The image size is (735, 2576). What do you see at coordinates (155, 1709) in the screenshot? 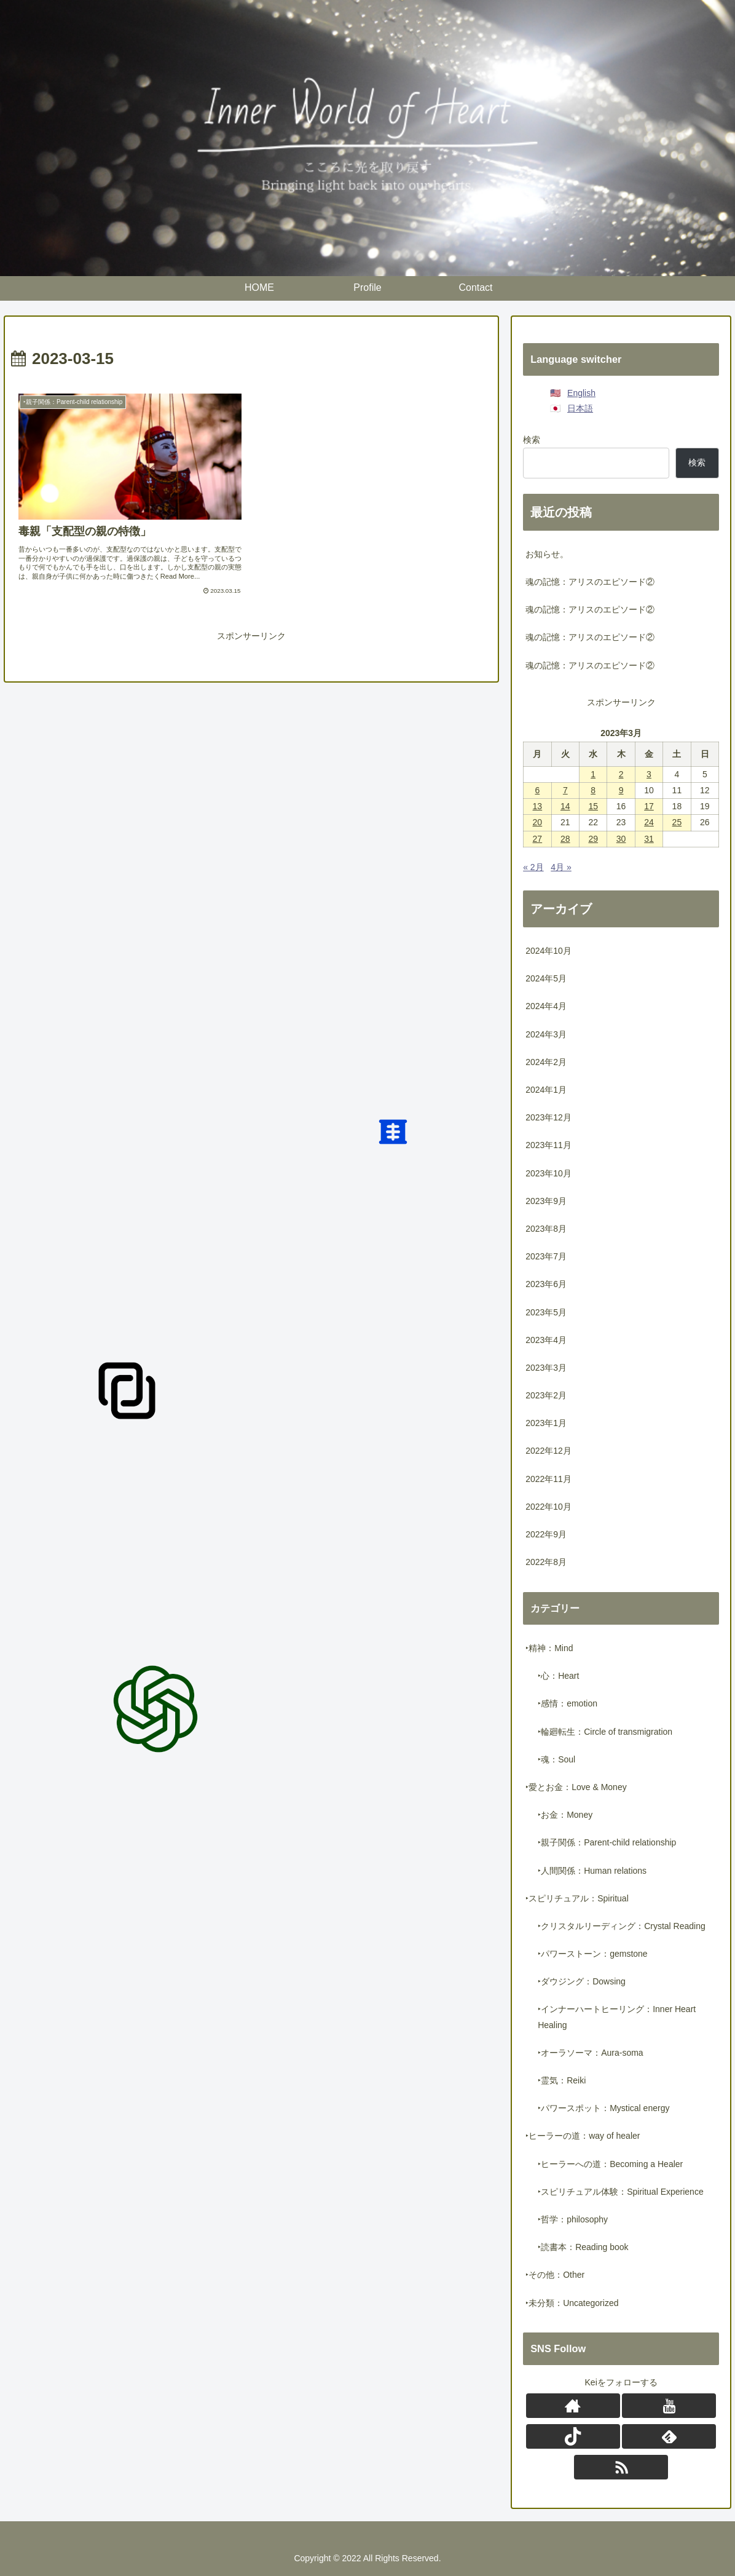
I see `open OpenAI or ChatGPT app` at bounding box center [155, 1709].